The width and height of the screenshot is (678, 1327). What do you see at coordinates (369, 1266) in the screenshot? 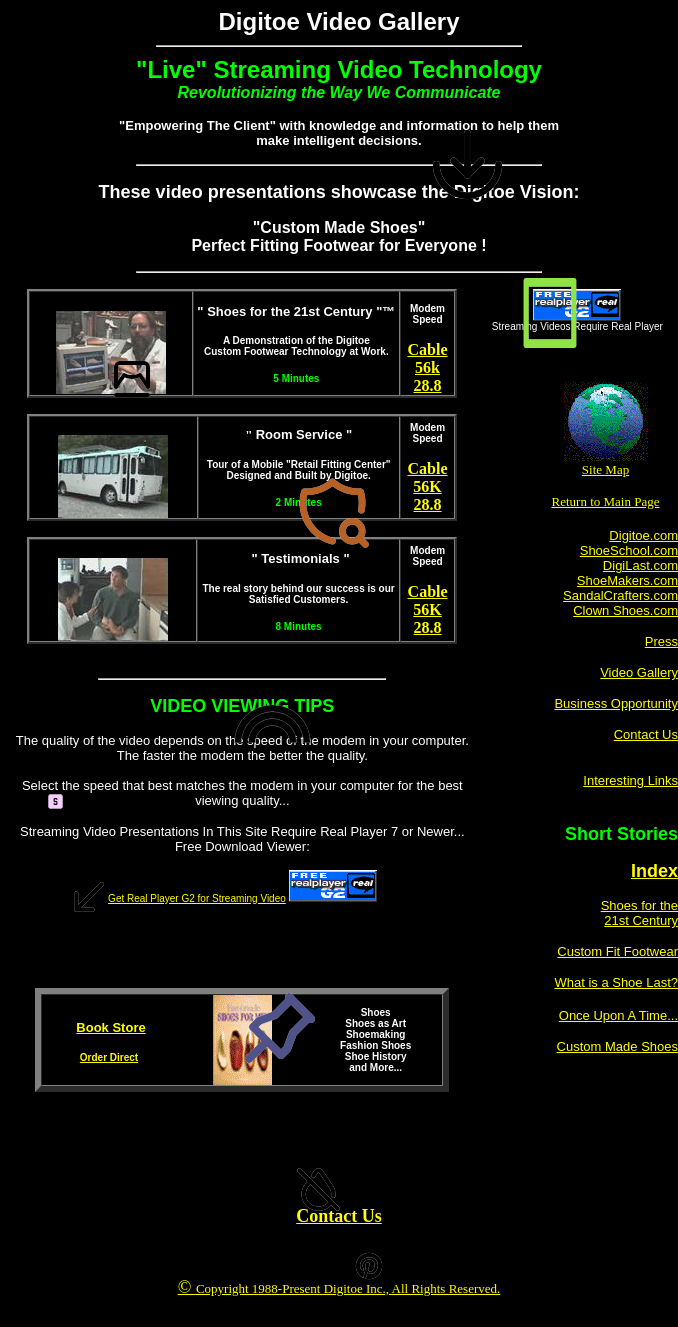
I see `open Pinterest app` at bounding box center [369, 1266].